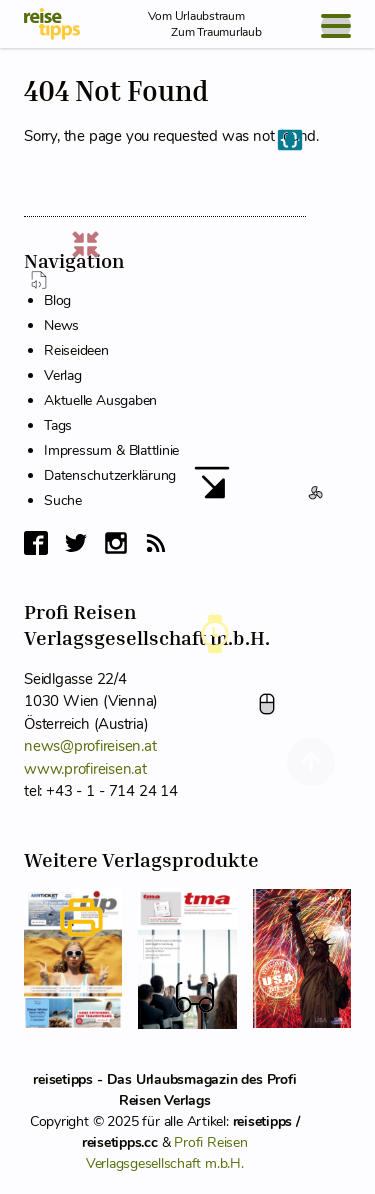 Image resolution: width=375 pixels, height=1194 pixels. I want to click on access code editor or developer tools, so click(290, 140).